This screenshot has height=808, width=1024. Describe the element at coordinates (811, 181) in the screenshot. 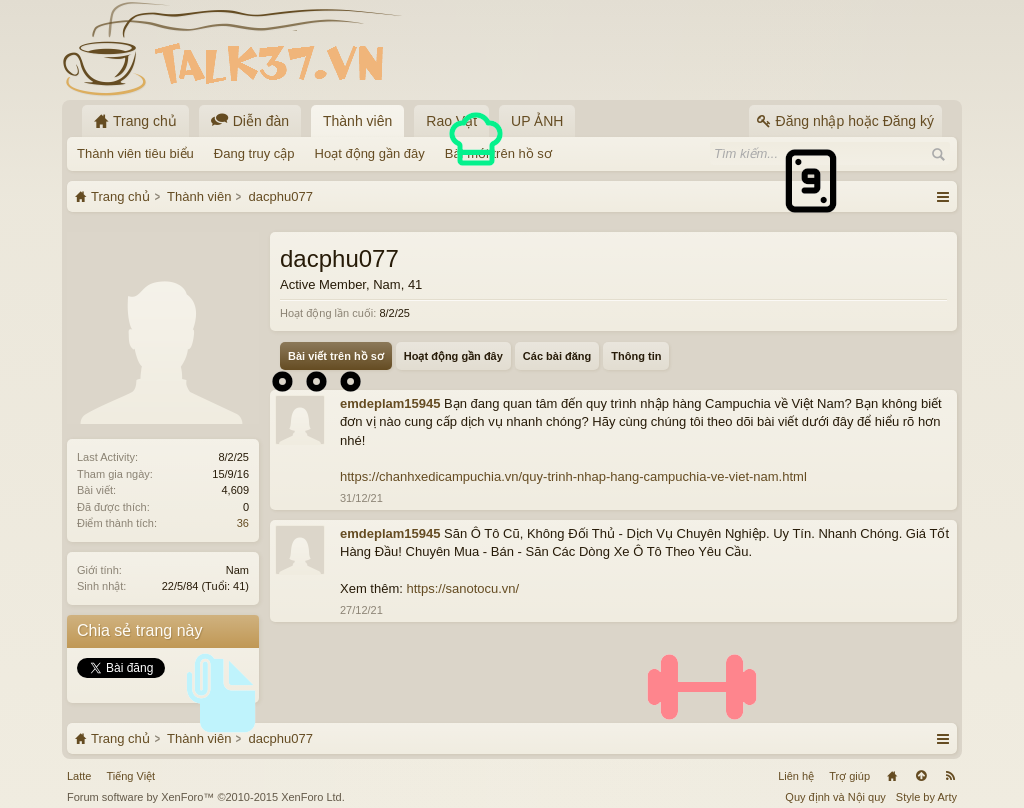

I see `play the 9 card in a card game` at that location.